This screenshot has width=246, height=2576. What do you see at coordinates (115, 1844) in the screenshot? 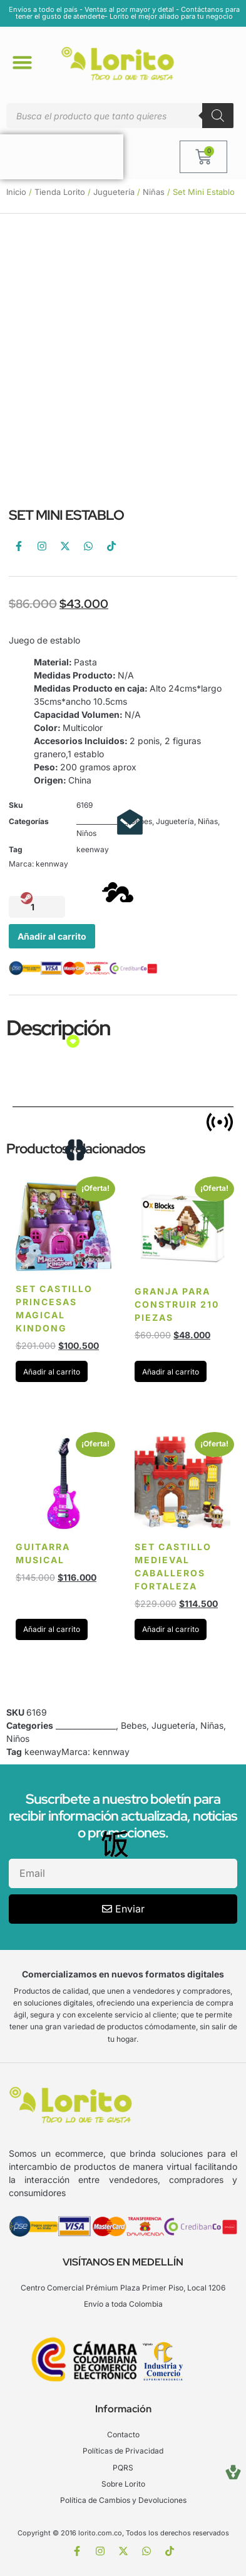
I see `open Fanfou social media app` at bounding box center [115, 1844].